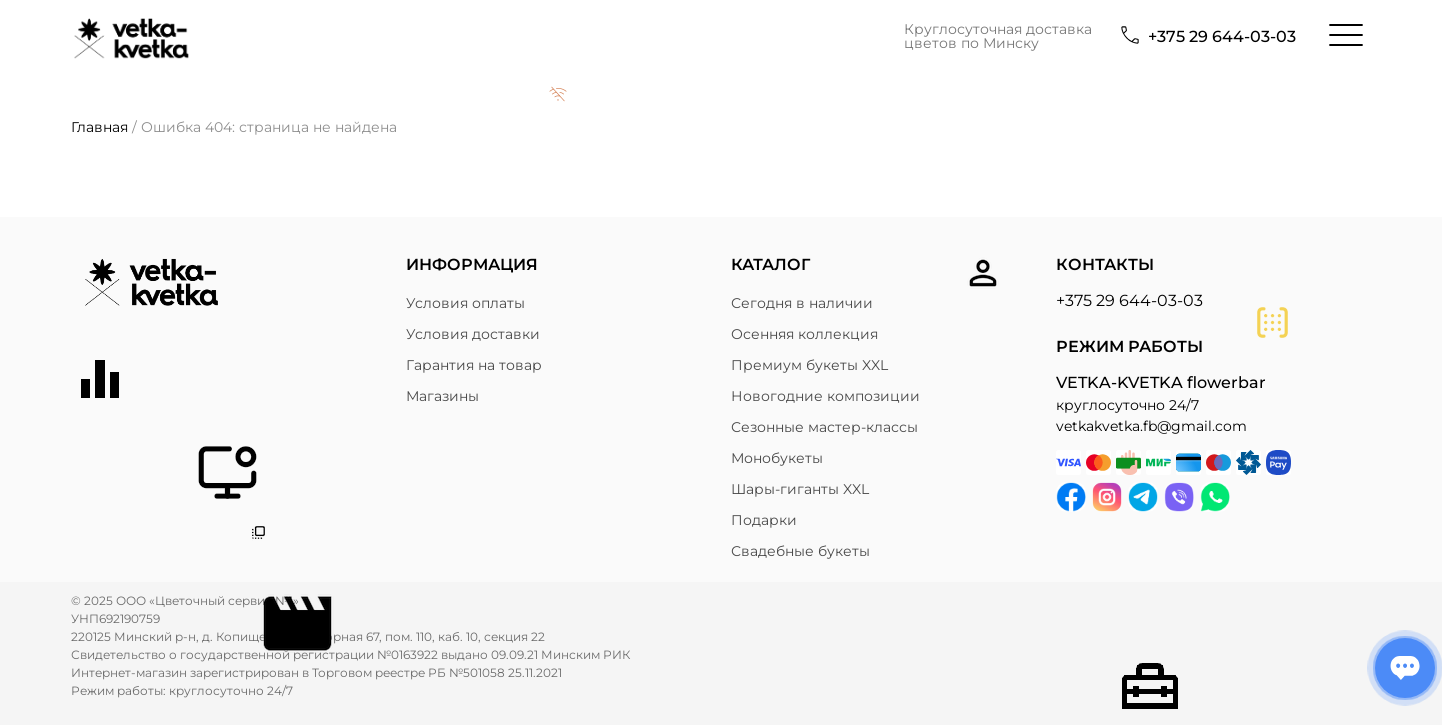 The height and width of the screenshot is (725, 1442). What do you see at coordinates (558, 94) in the screenshot?
I see `indicates no wifi connection available` at bounding box center [558, 94].